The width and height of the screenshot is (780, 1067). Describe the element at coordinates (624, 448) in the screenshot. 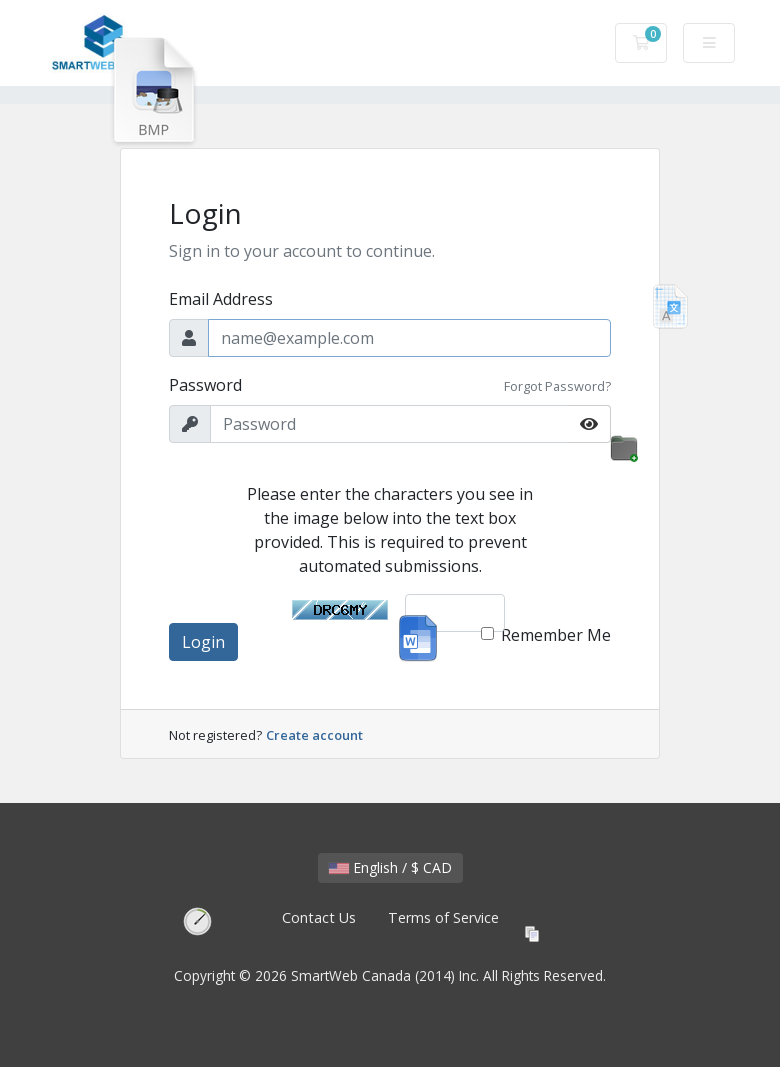

I see `create a new folder` at that location.